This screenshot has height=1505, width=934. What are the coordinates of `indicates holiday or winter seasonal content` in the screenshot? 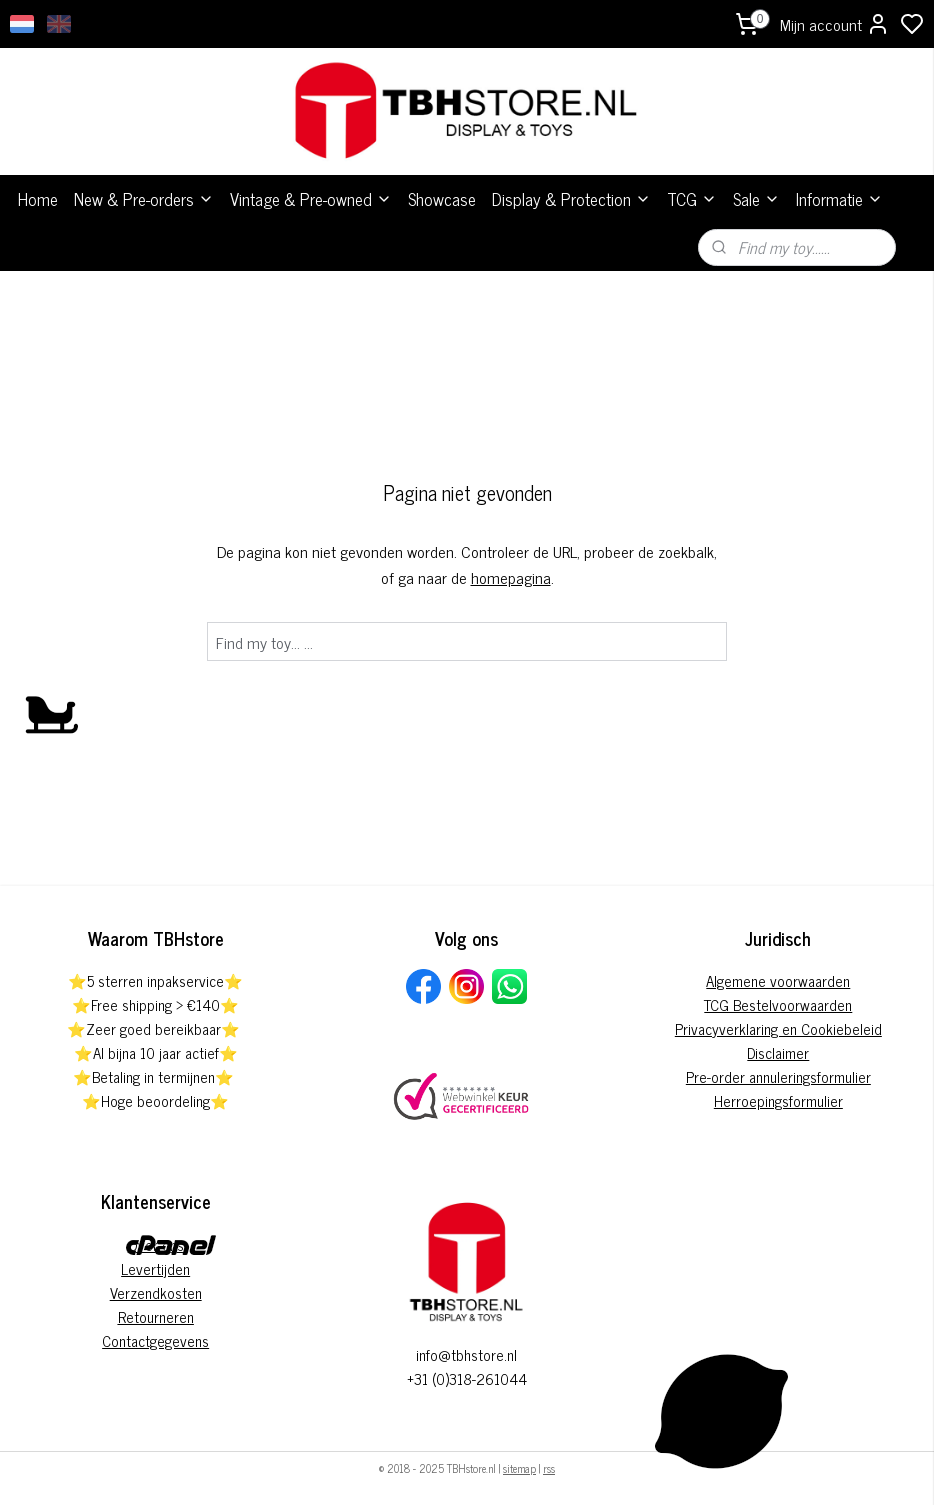 It's located at (50, 715).